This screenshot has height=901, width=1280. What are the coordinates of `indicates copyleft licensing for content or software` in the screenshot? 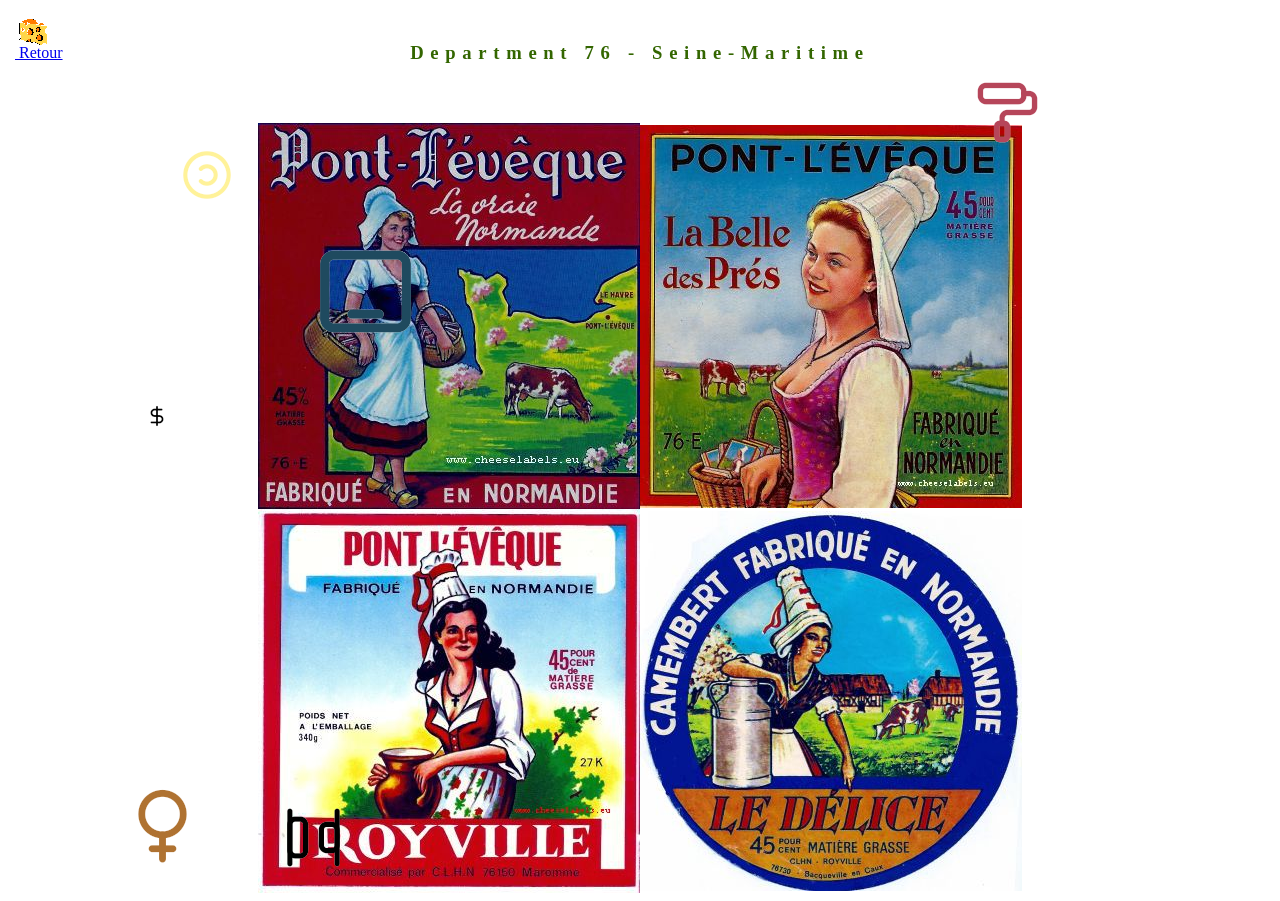 It's located at (207, 175).